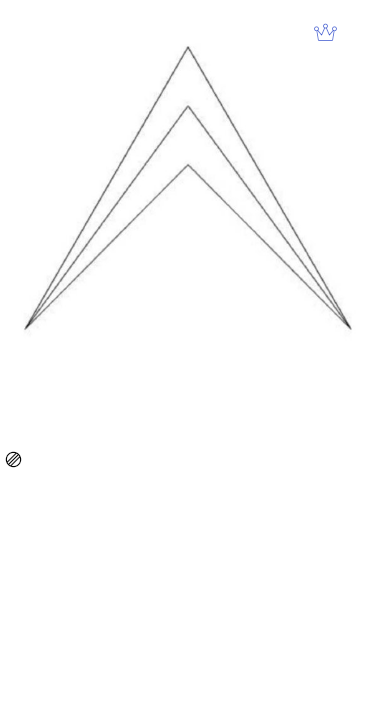  What do you see at coordinates (13, 459) in the screenshot?
I see `indicates restricted or prohibited action` at bounding box center [13, 459].